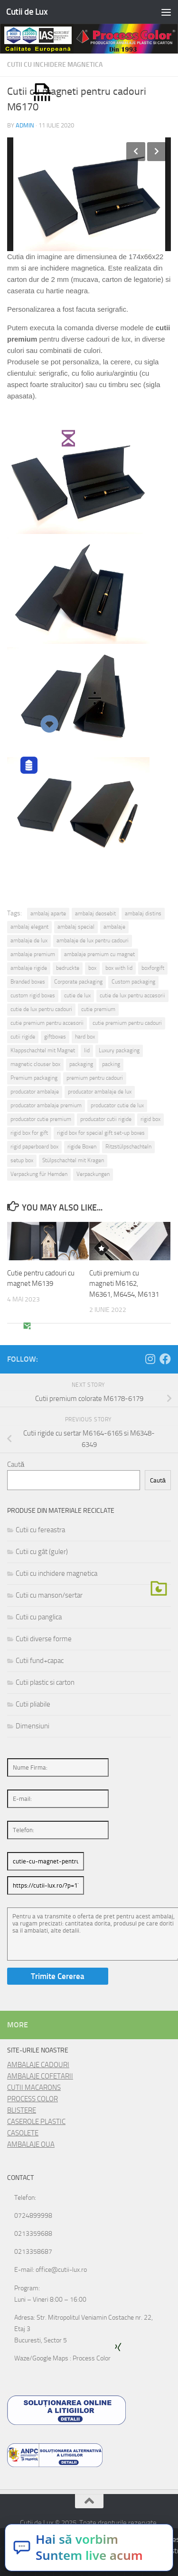  I want to click on link to Xing professional network profile, so click(118, 2347).